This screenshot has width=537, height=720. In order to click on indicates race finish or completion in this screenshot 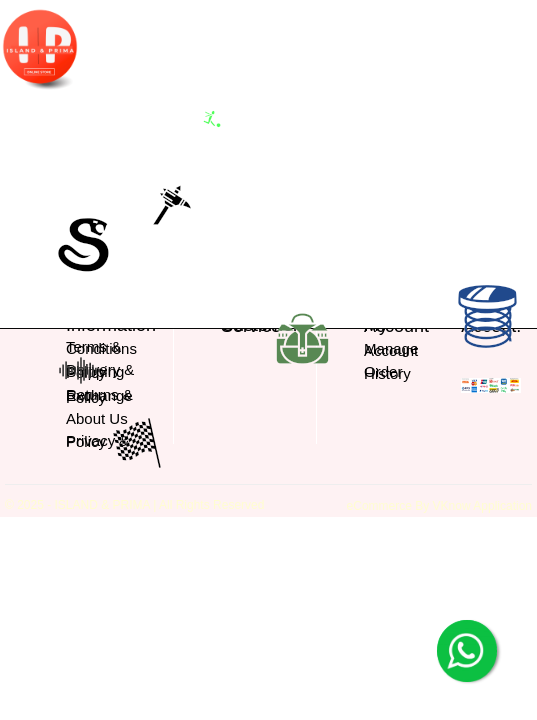, I will do `click(137, 443)`.